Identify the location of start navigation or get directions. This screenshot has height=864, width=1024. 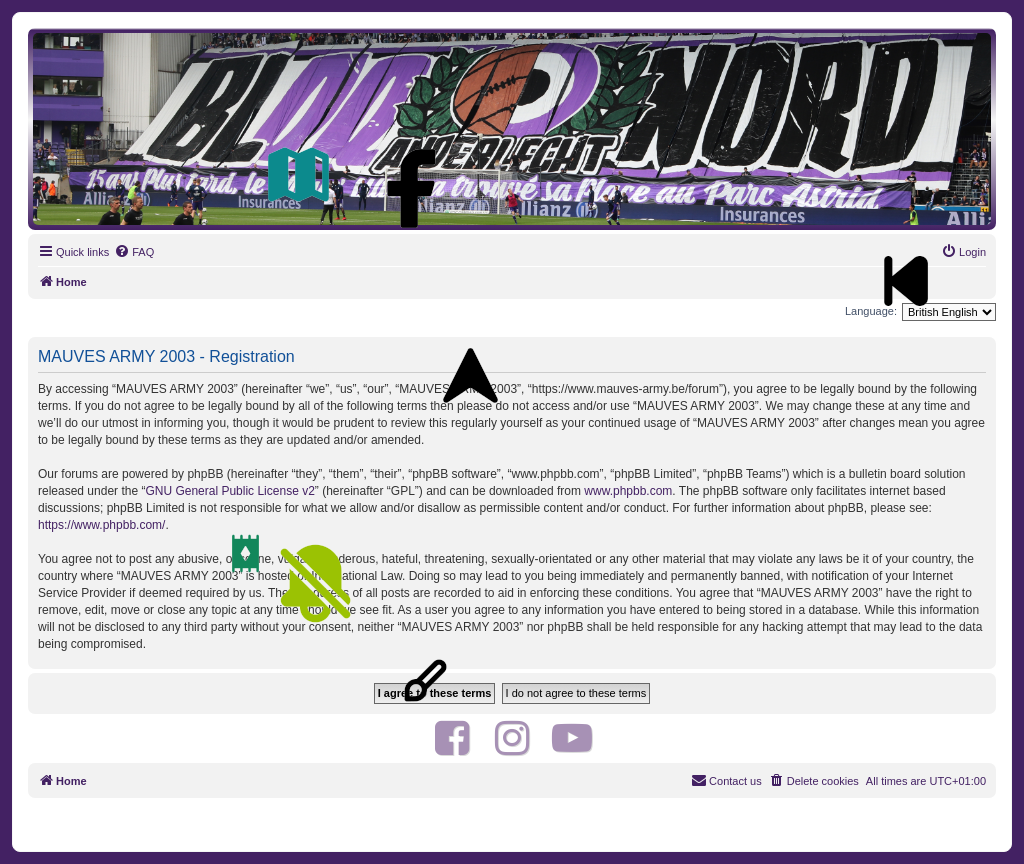
(470, 378).